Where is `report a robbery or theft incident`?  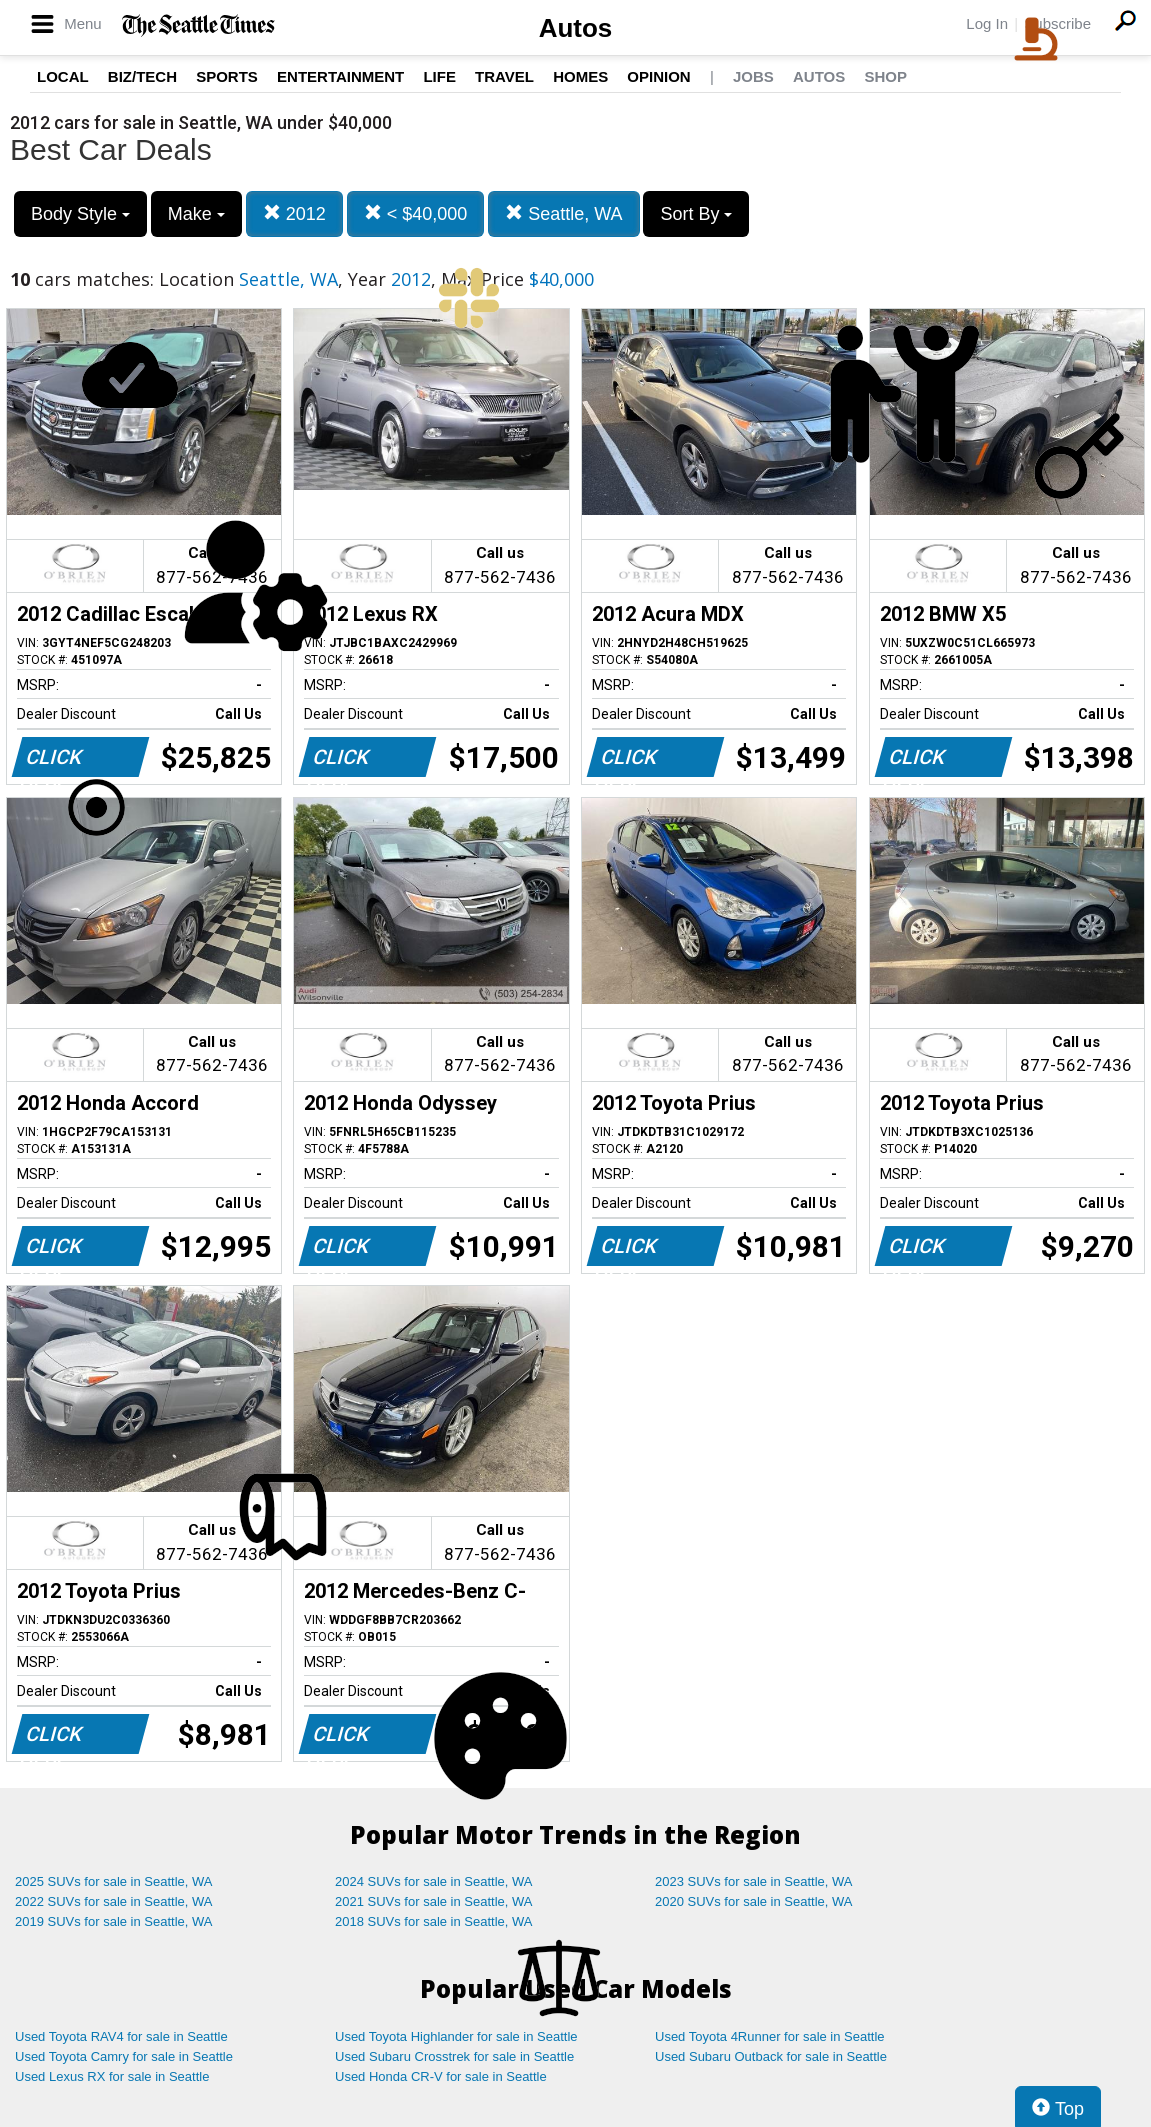
report a robbery or theft incident is located at coordinates (906, 394).